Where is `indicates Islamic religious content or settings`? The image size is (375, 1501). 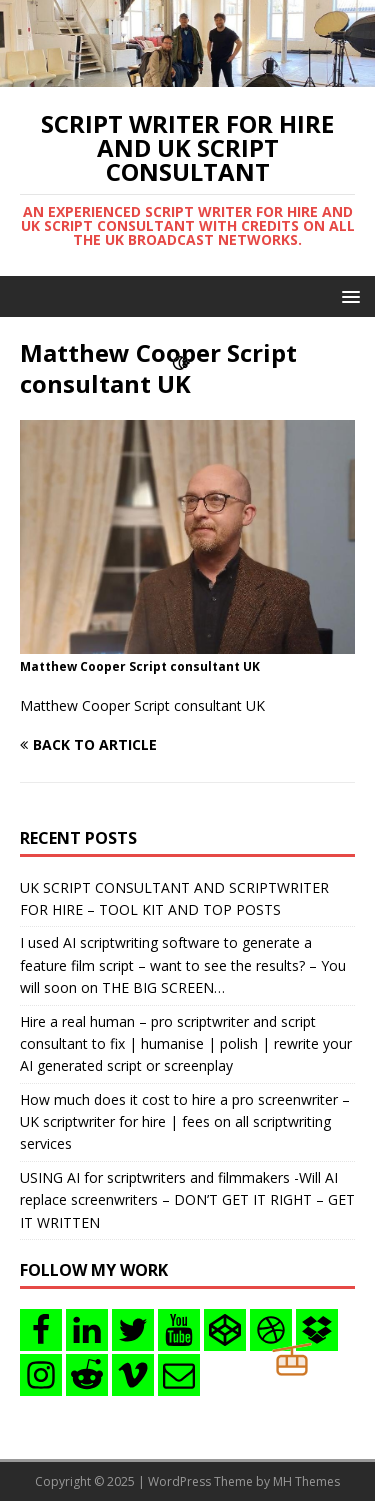
indicates Islamic religious content or settings is located at coordinates (181, 363).